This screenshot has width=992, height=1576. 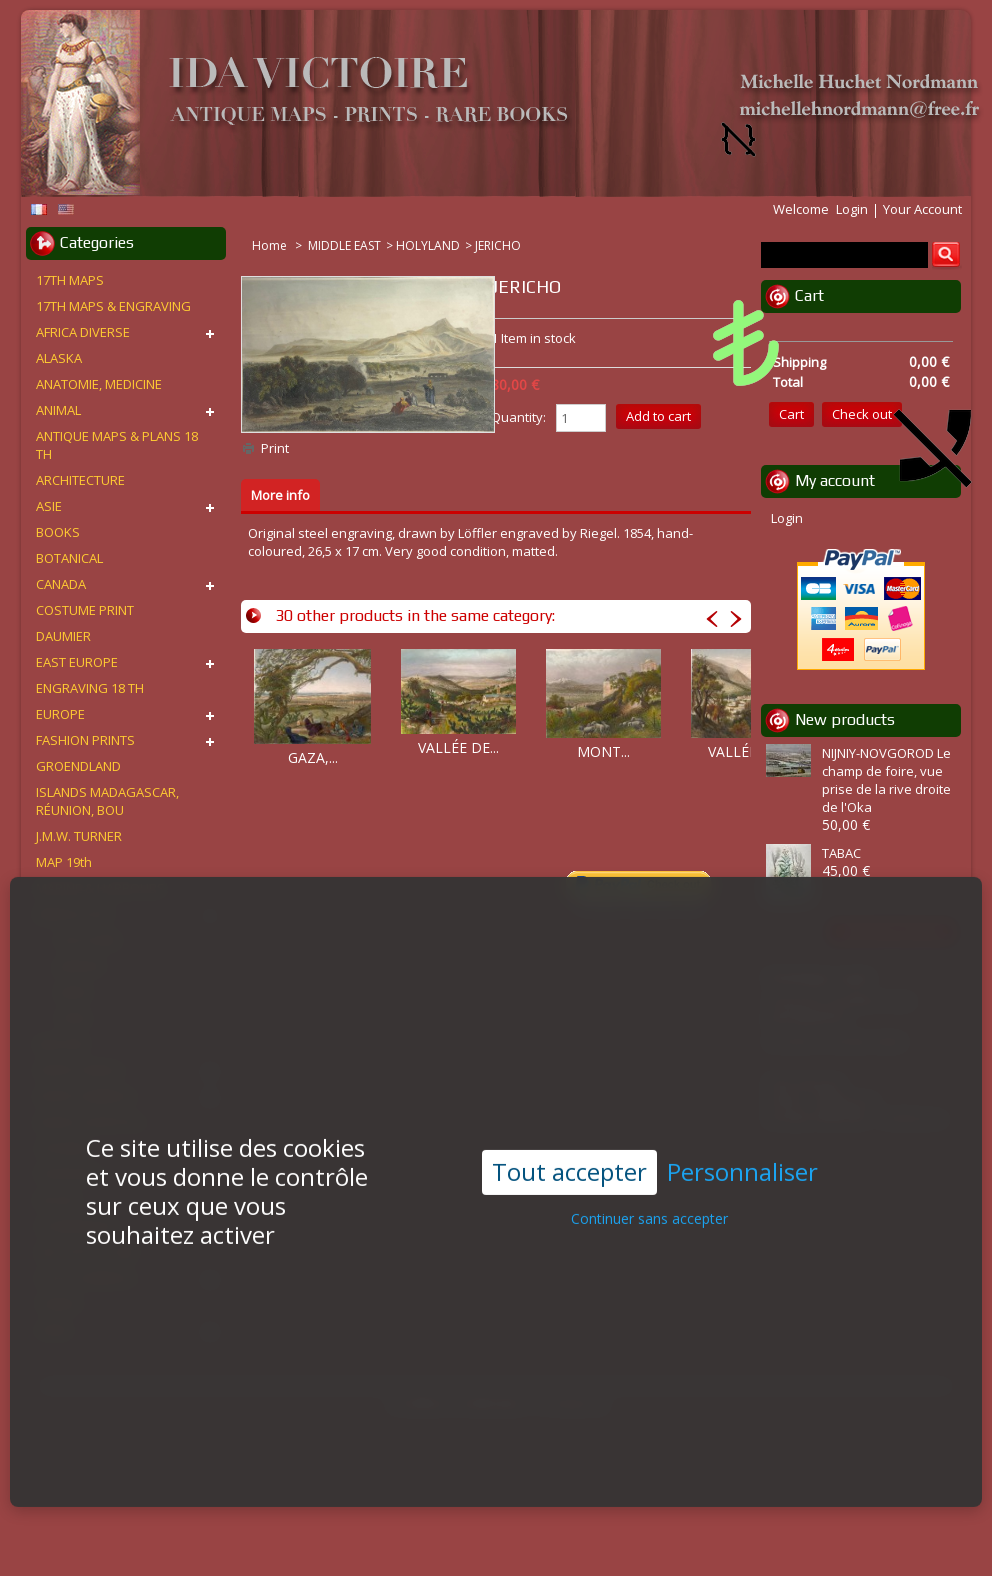 I want to click on disable code formatting or syntax highlighting, so click(x=738, y=139).